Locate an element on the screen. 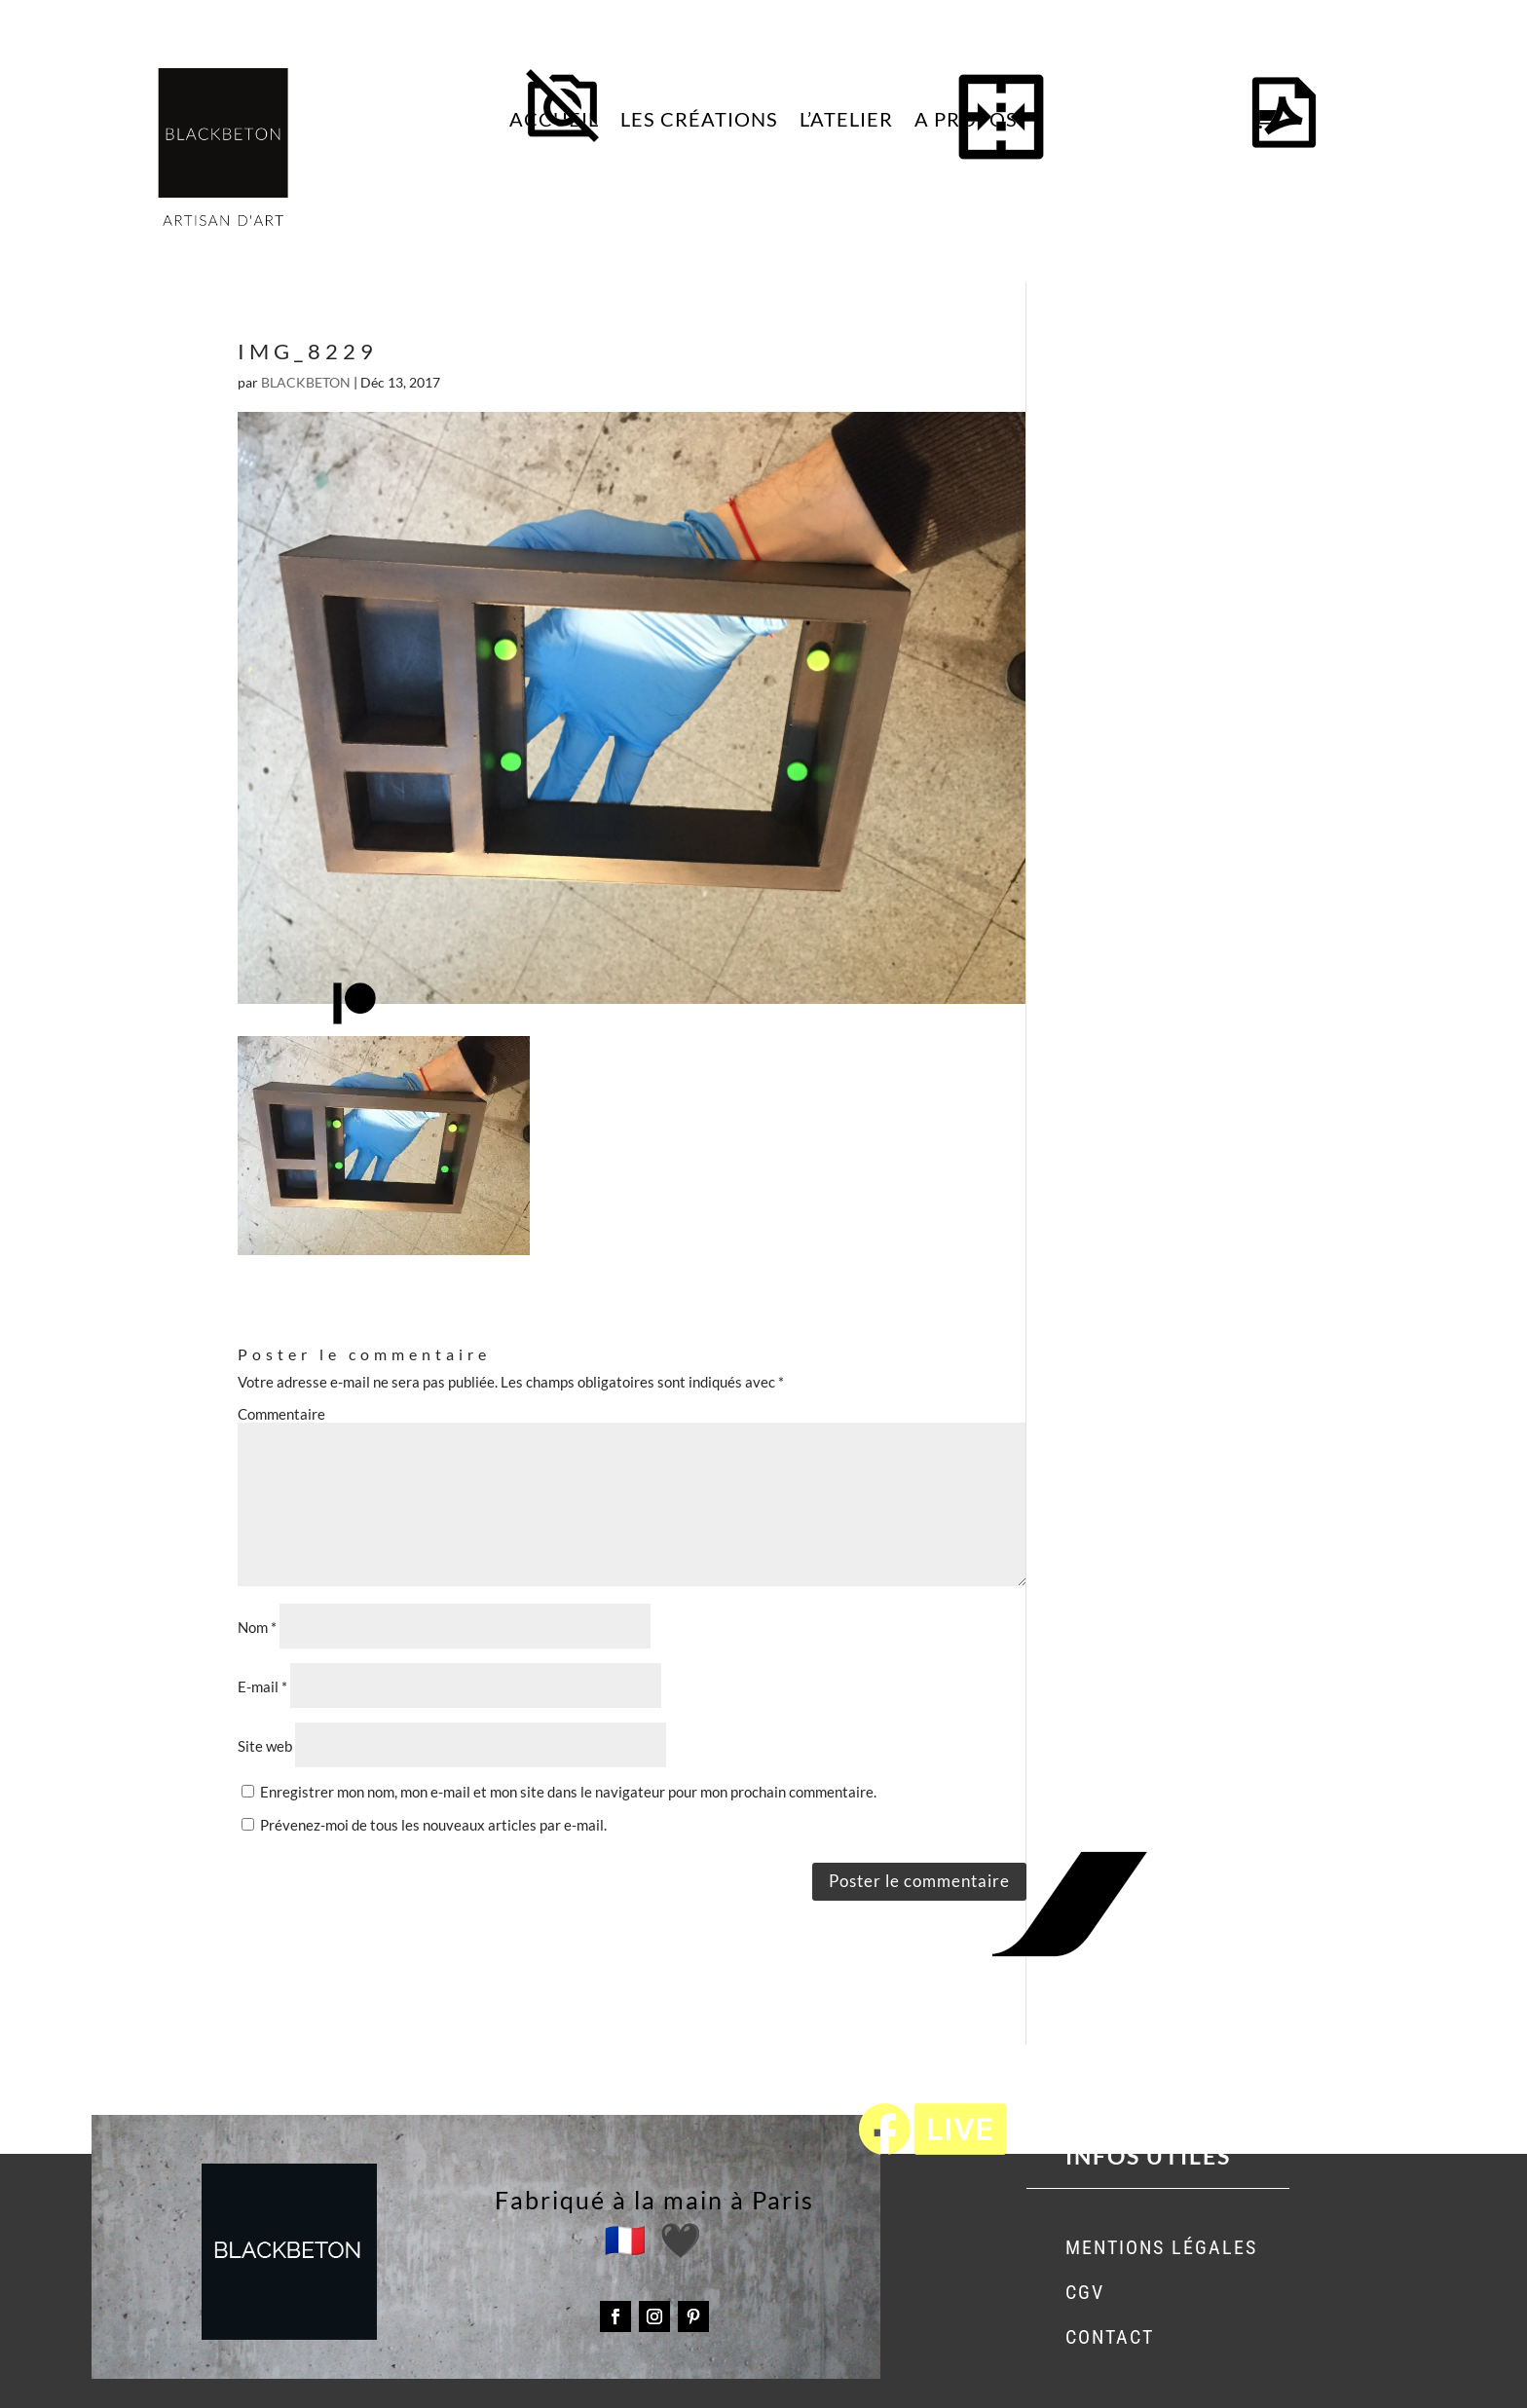  start a facebook live broadcast is located at coordinates (932, 2129).